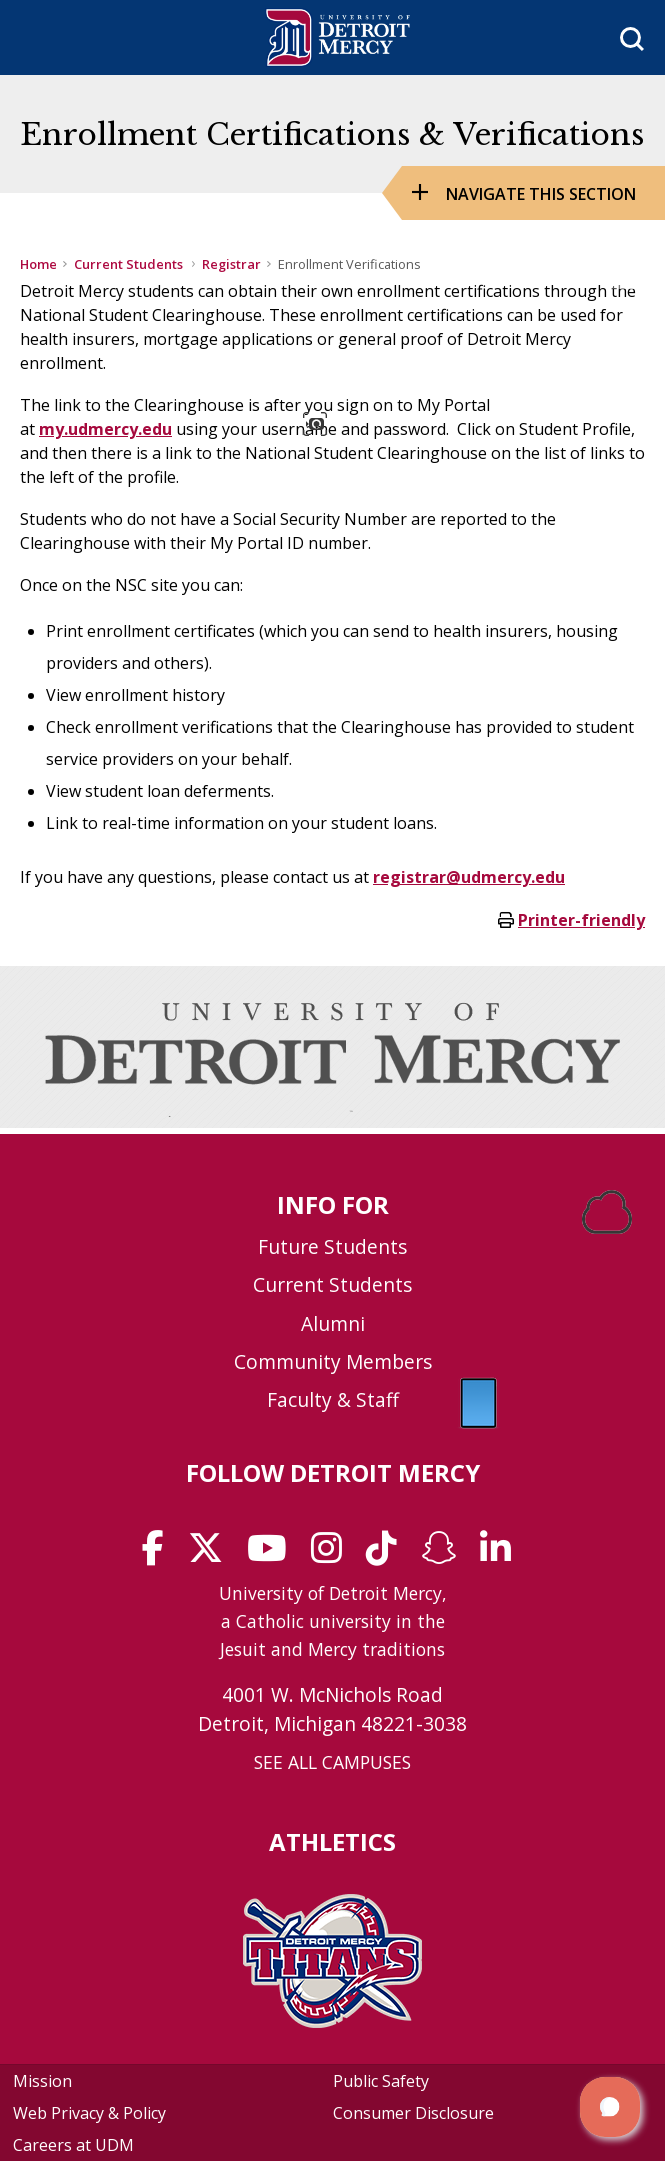 Image resolution: width=665 pixels, height=2162 pixels. I want to click on iPad Air M2 device icon, so click(478, 1403).